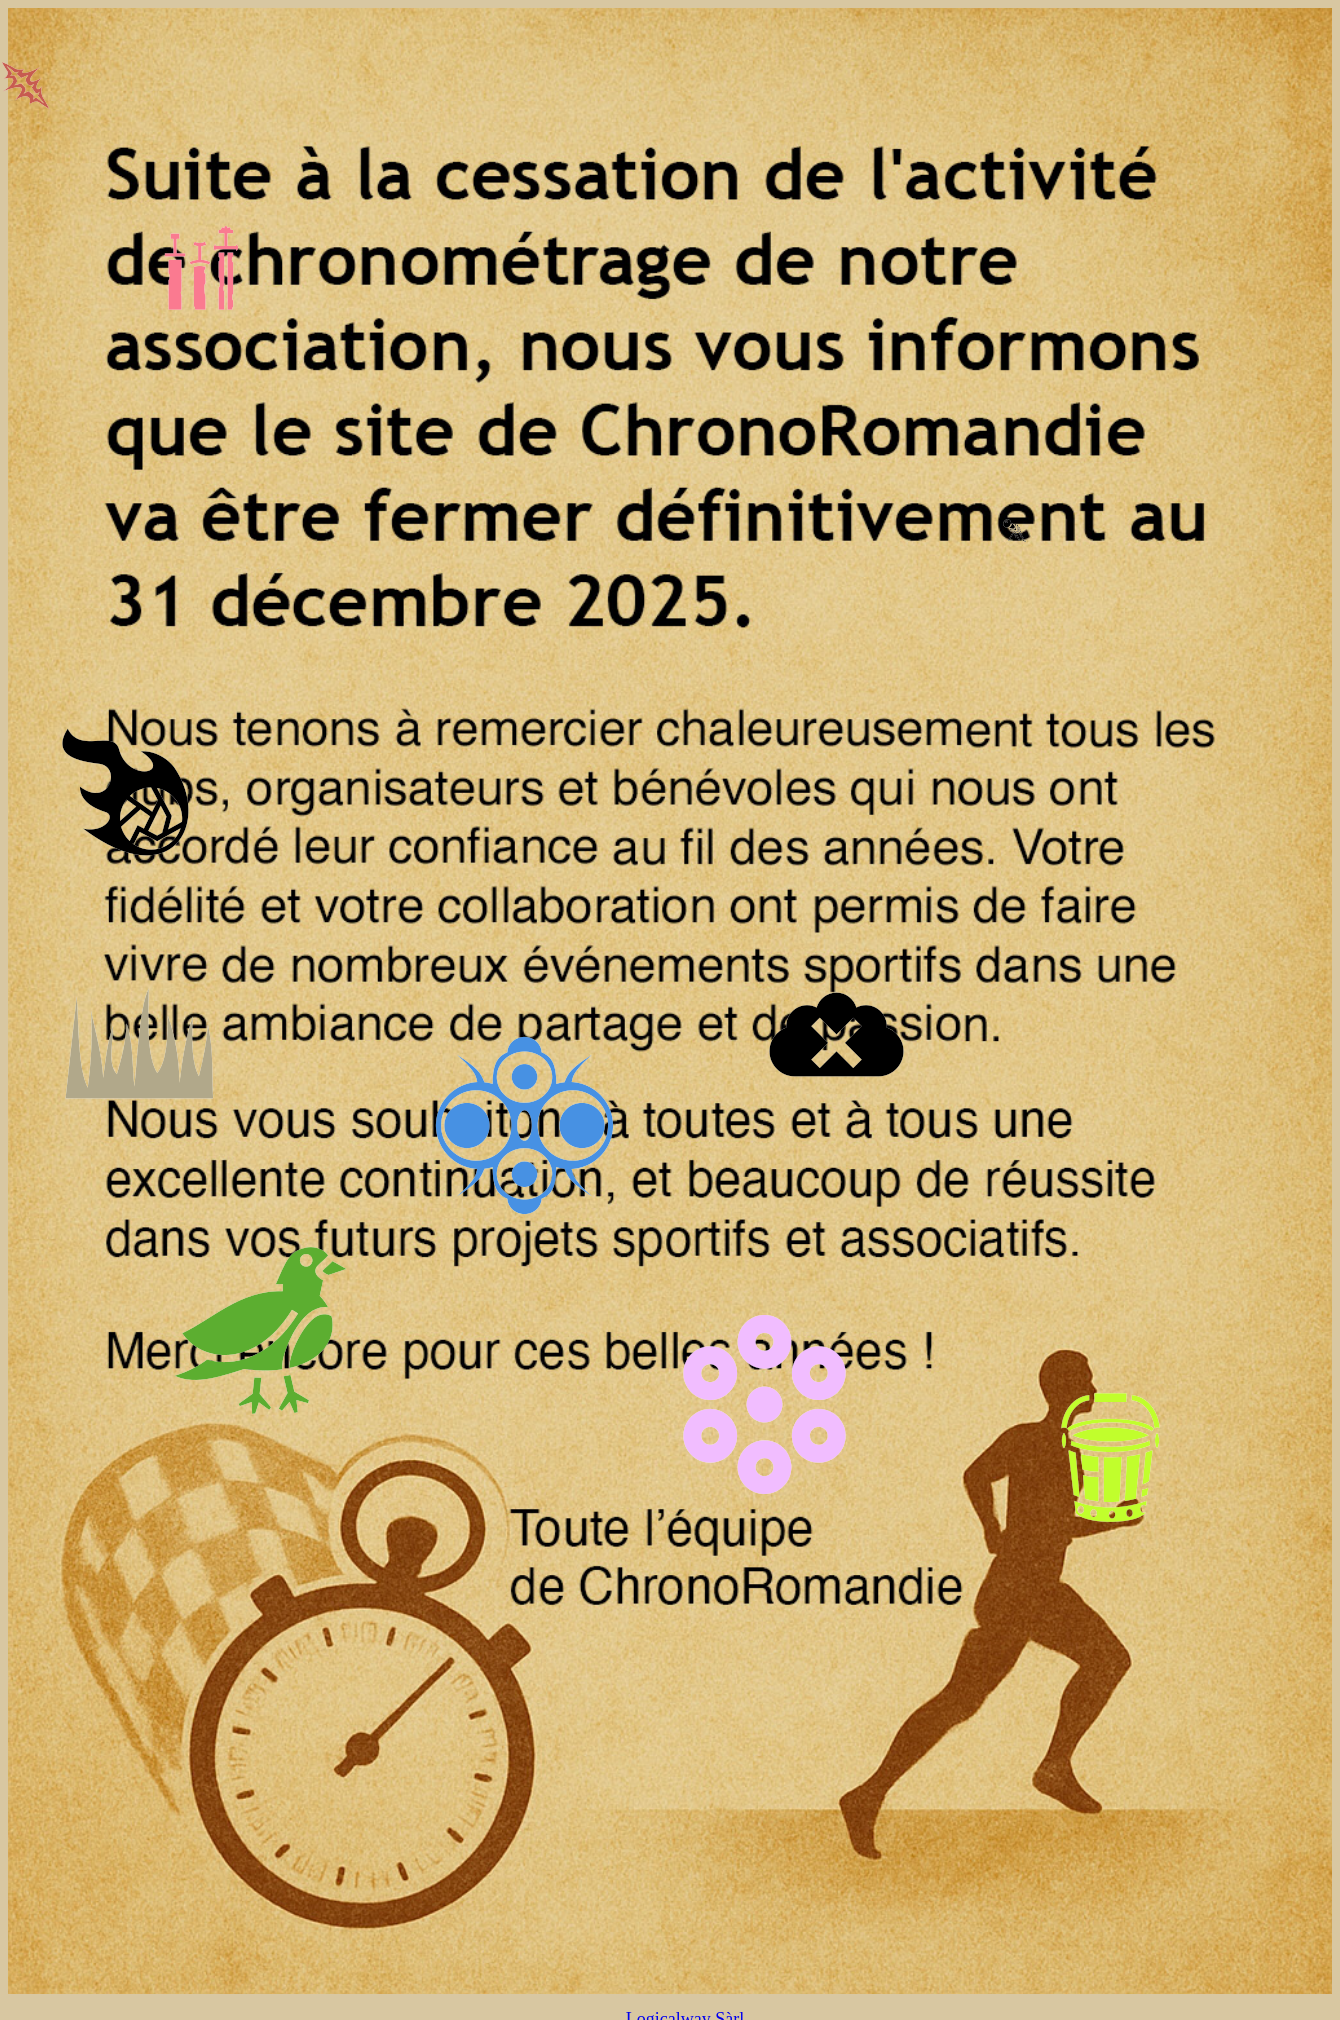 Image resolution: width=1340 pixels, height=2020 pixels. I want to click on select chaingun weapon in game, so click(764, 1404).